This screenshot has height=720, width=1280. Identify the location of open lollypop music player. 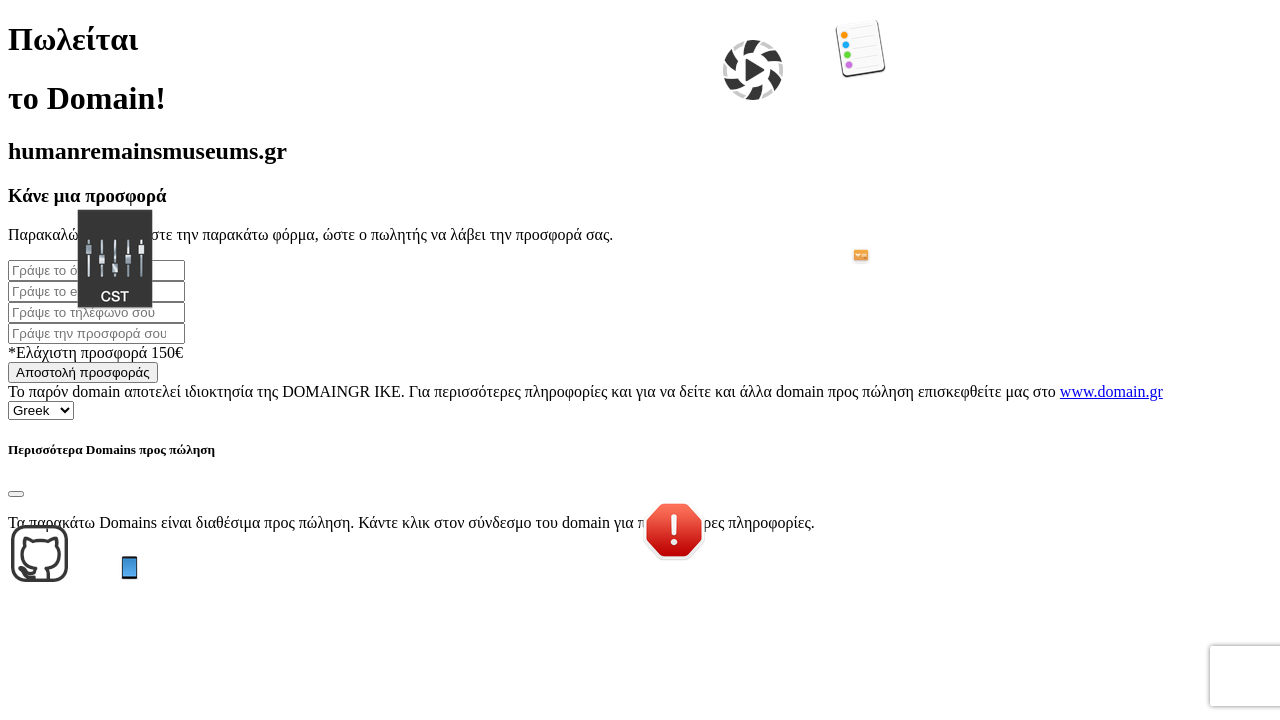
(753, 70).